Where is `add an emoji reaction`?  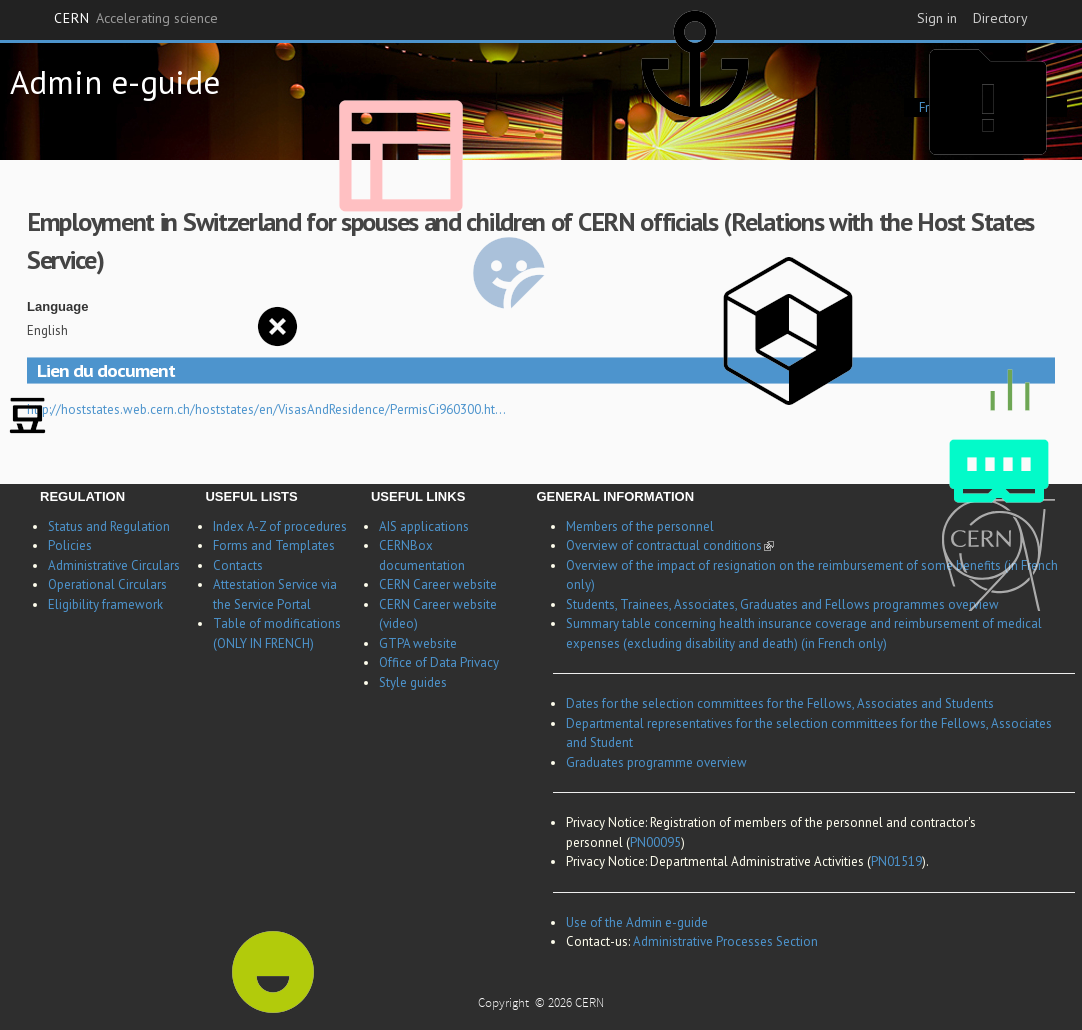
add an emoji reaction is located at coordinates (273, 972).